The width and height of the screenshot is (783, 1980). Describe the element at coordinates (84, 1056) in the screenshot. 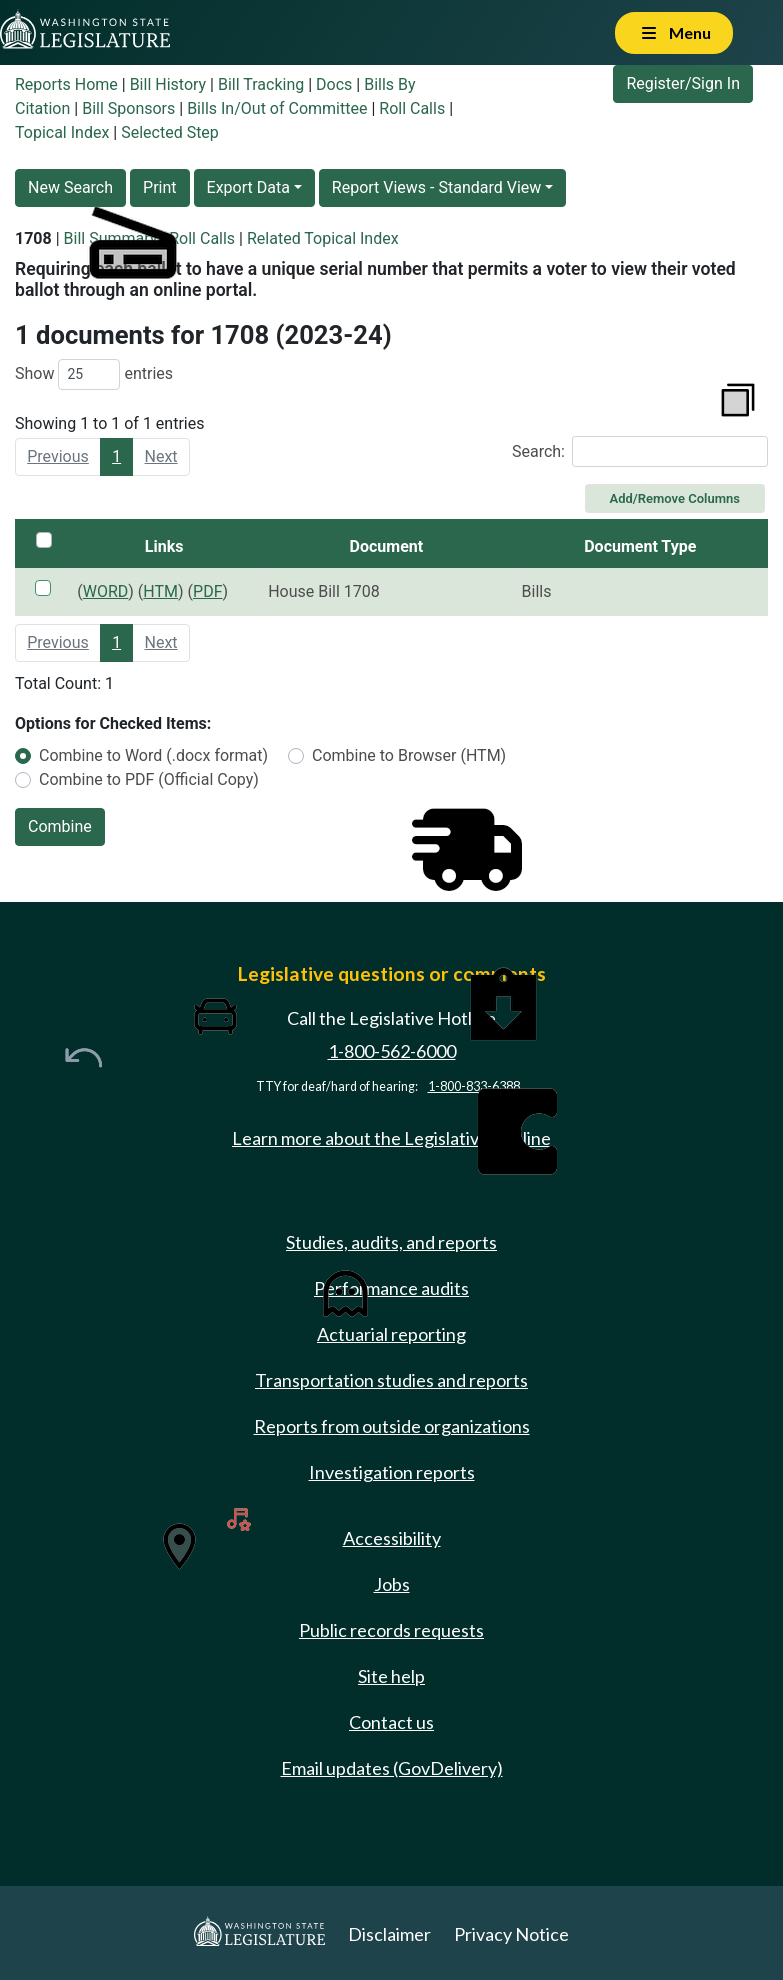

I see `undo the last action` at that location.